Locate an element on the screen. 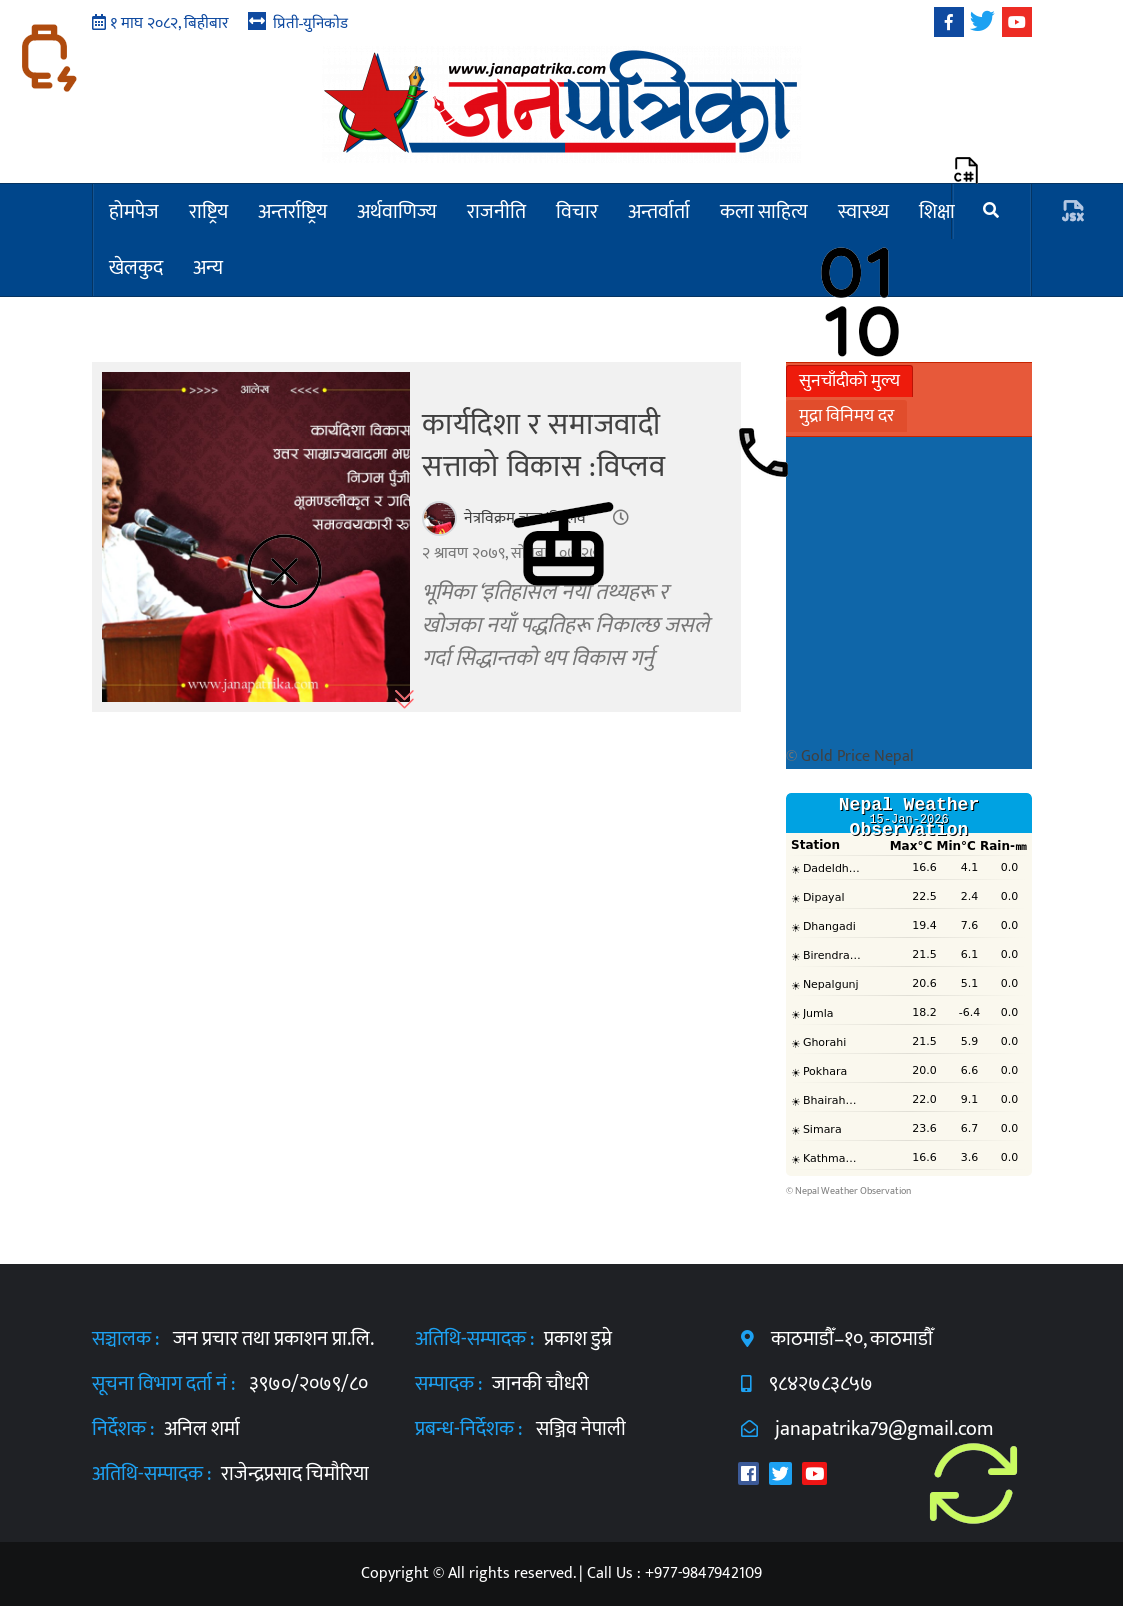  make a phone call is located at coordinates (763, 452).